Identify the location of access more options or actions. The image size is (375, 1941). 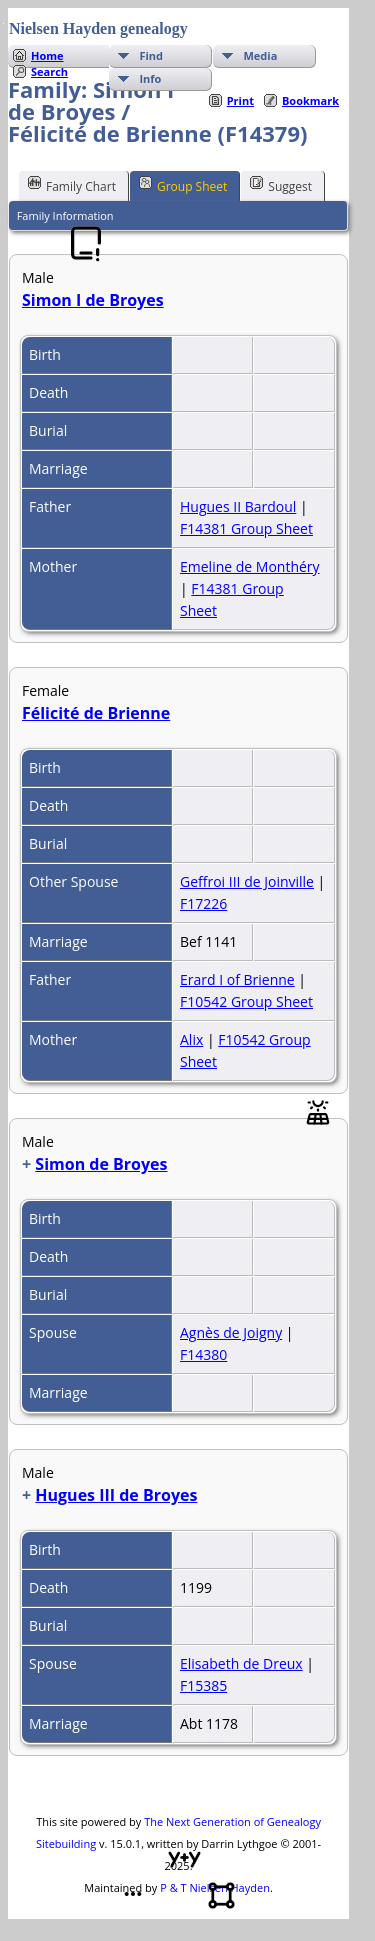
(133, 1894).